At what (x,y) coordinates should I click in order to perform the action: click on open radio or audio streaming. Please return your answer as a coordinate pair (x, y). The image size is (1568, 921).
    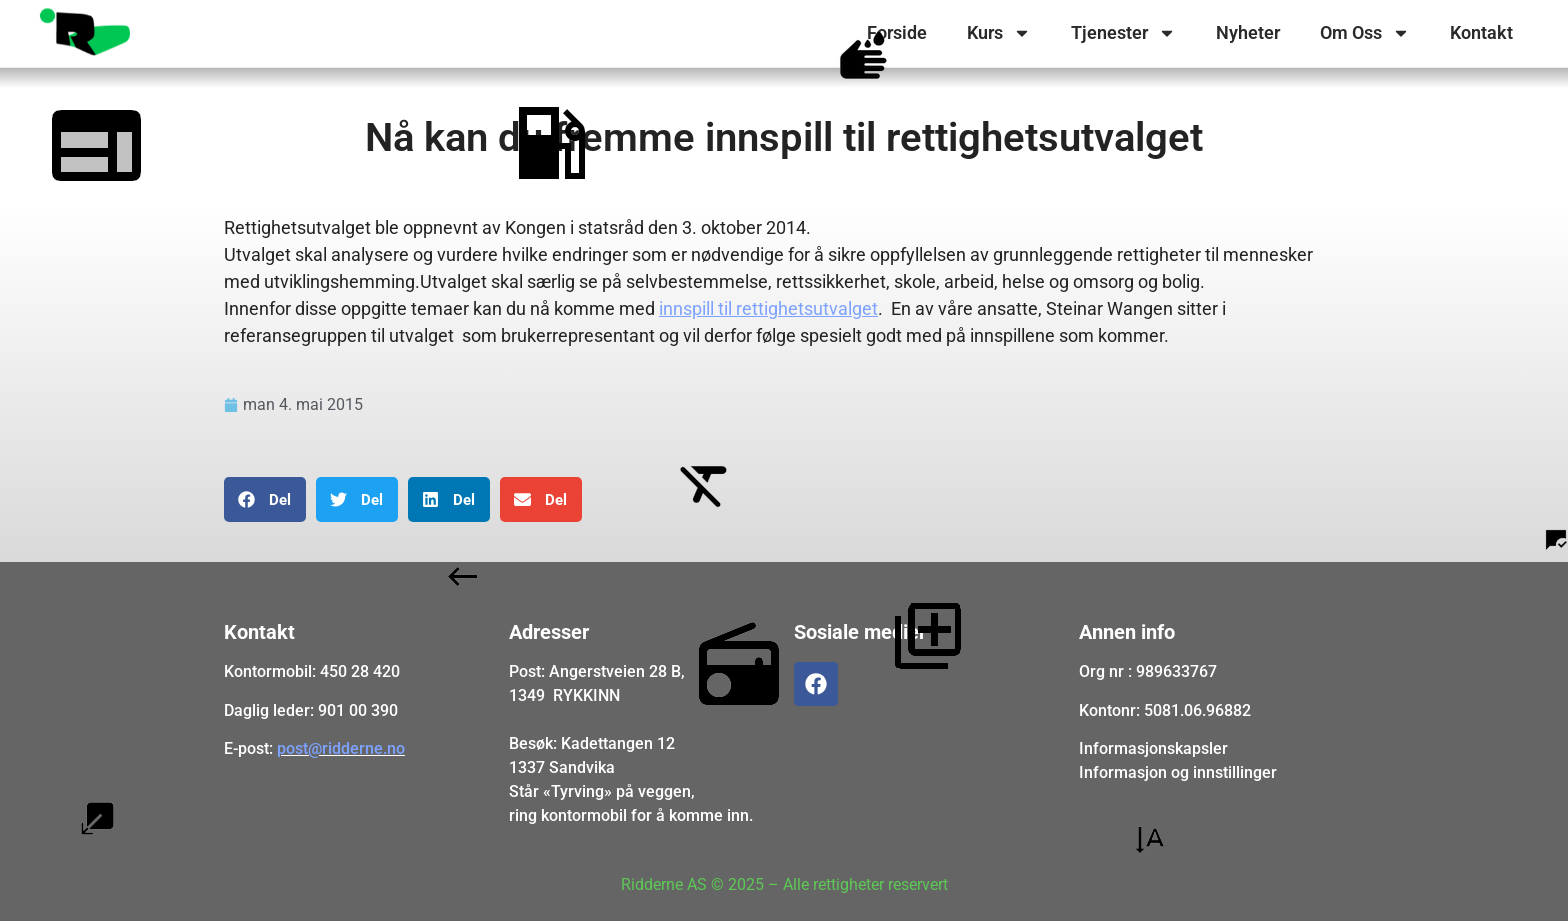
    Looking at the image, I should click on (739, 665).